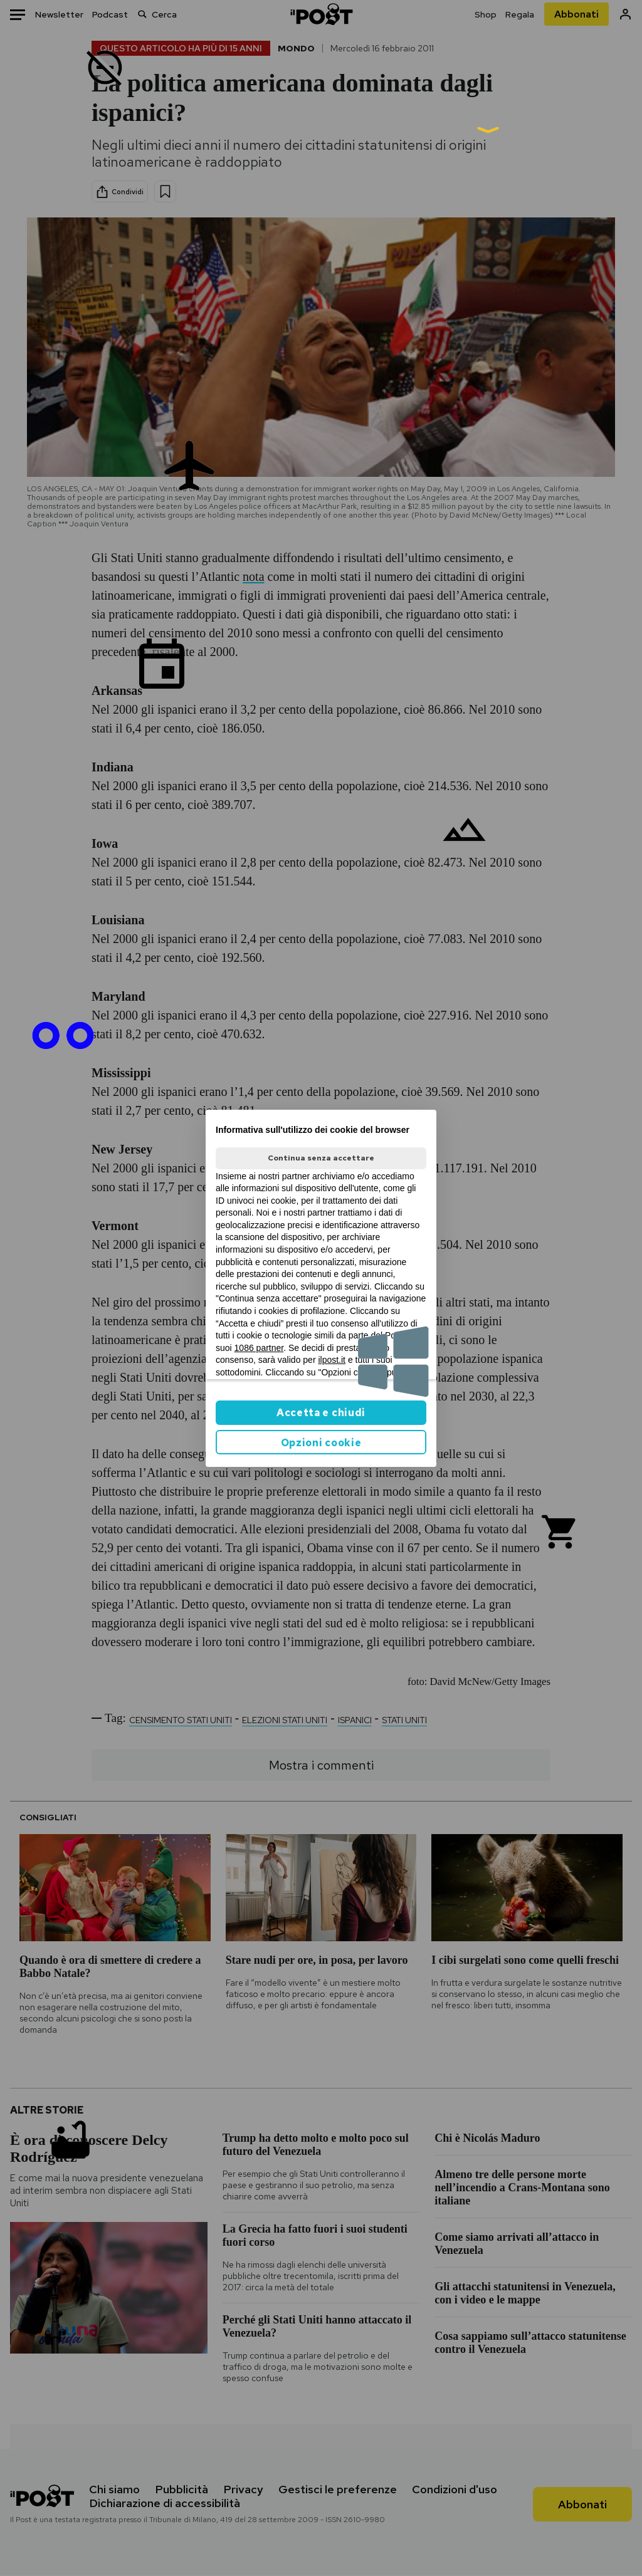 The height and width of the screenshot is (2576, 642). What do you see at coordinates (162, 666) in the screenshot?
I see `add an event to your calendar` at bounding box center [162, 666].